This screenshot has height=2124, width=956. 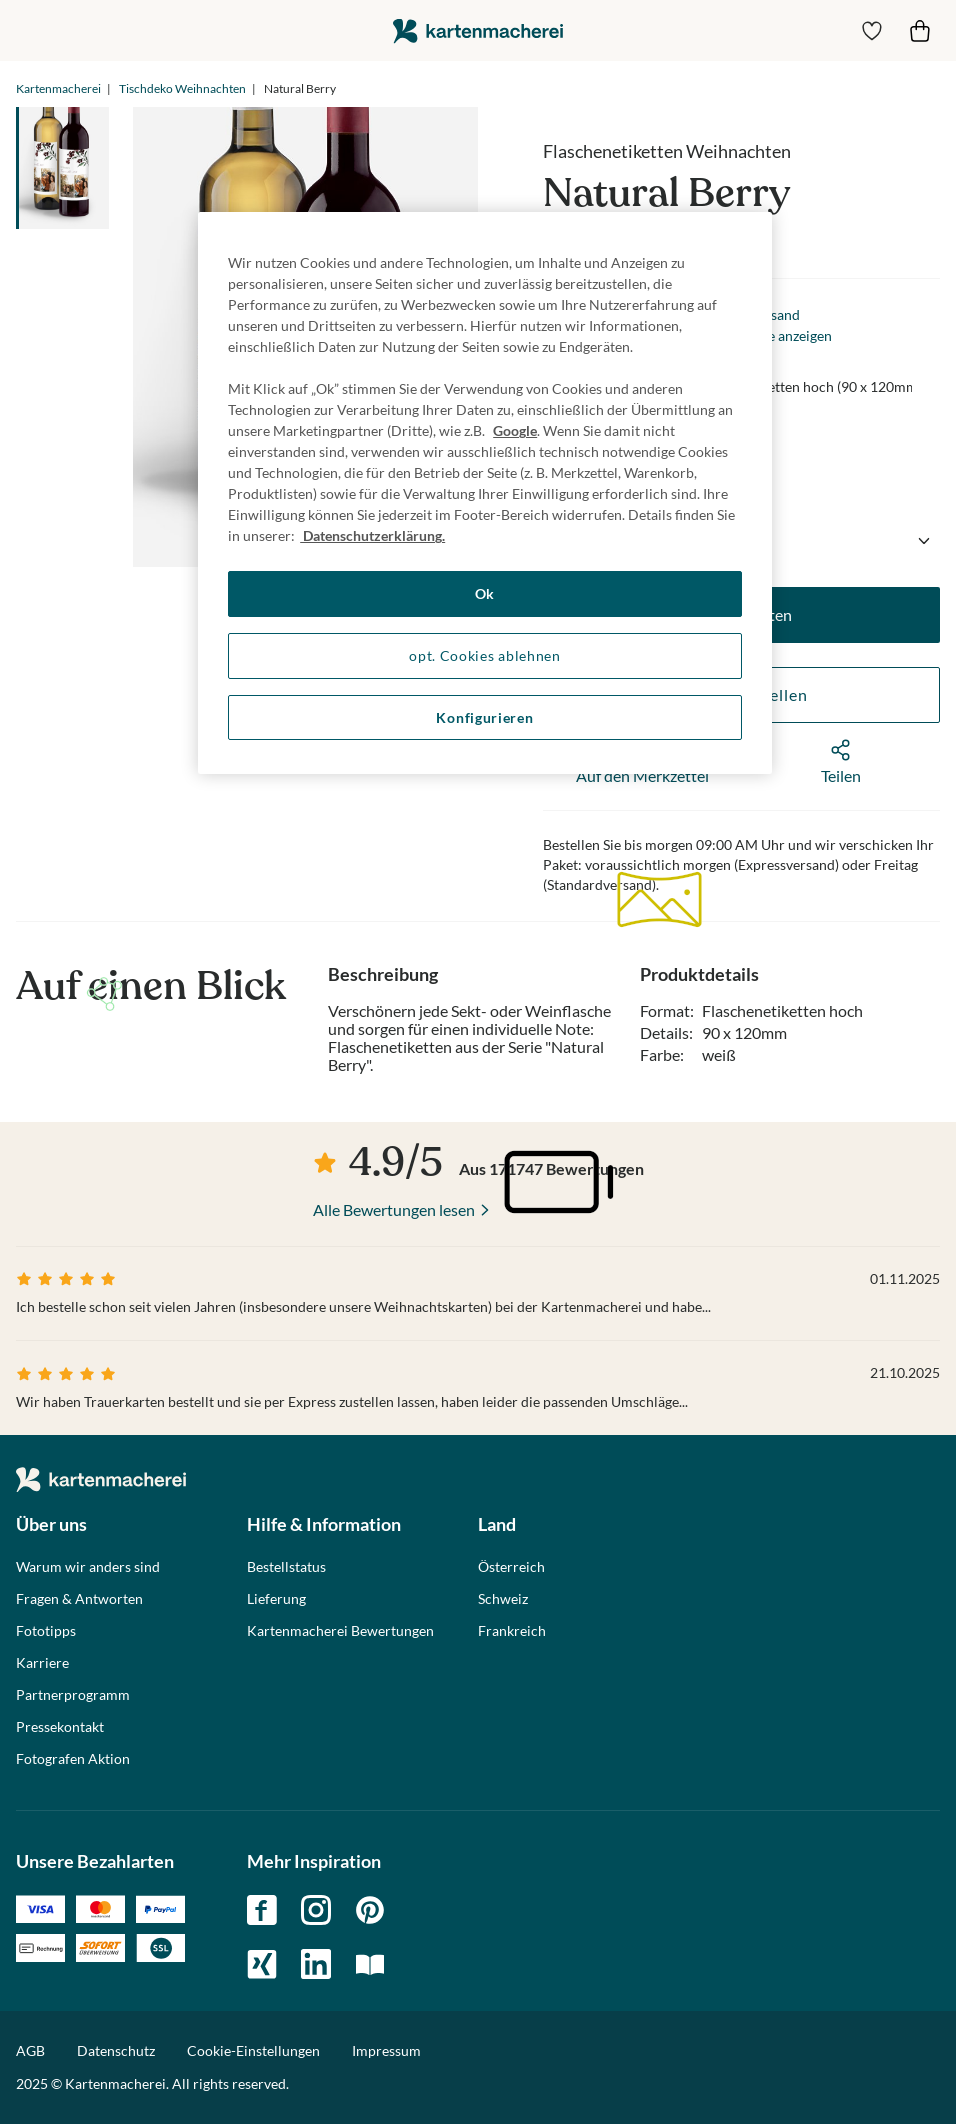 What do you see at coordinates (105, 994) in the screenshot?
I see `create a polygon shape or selection` at bounding box center [105, 994].